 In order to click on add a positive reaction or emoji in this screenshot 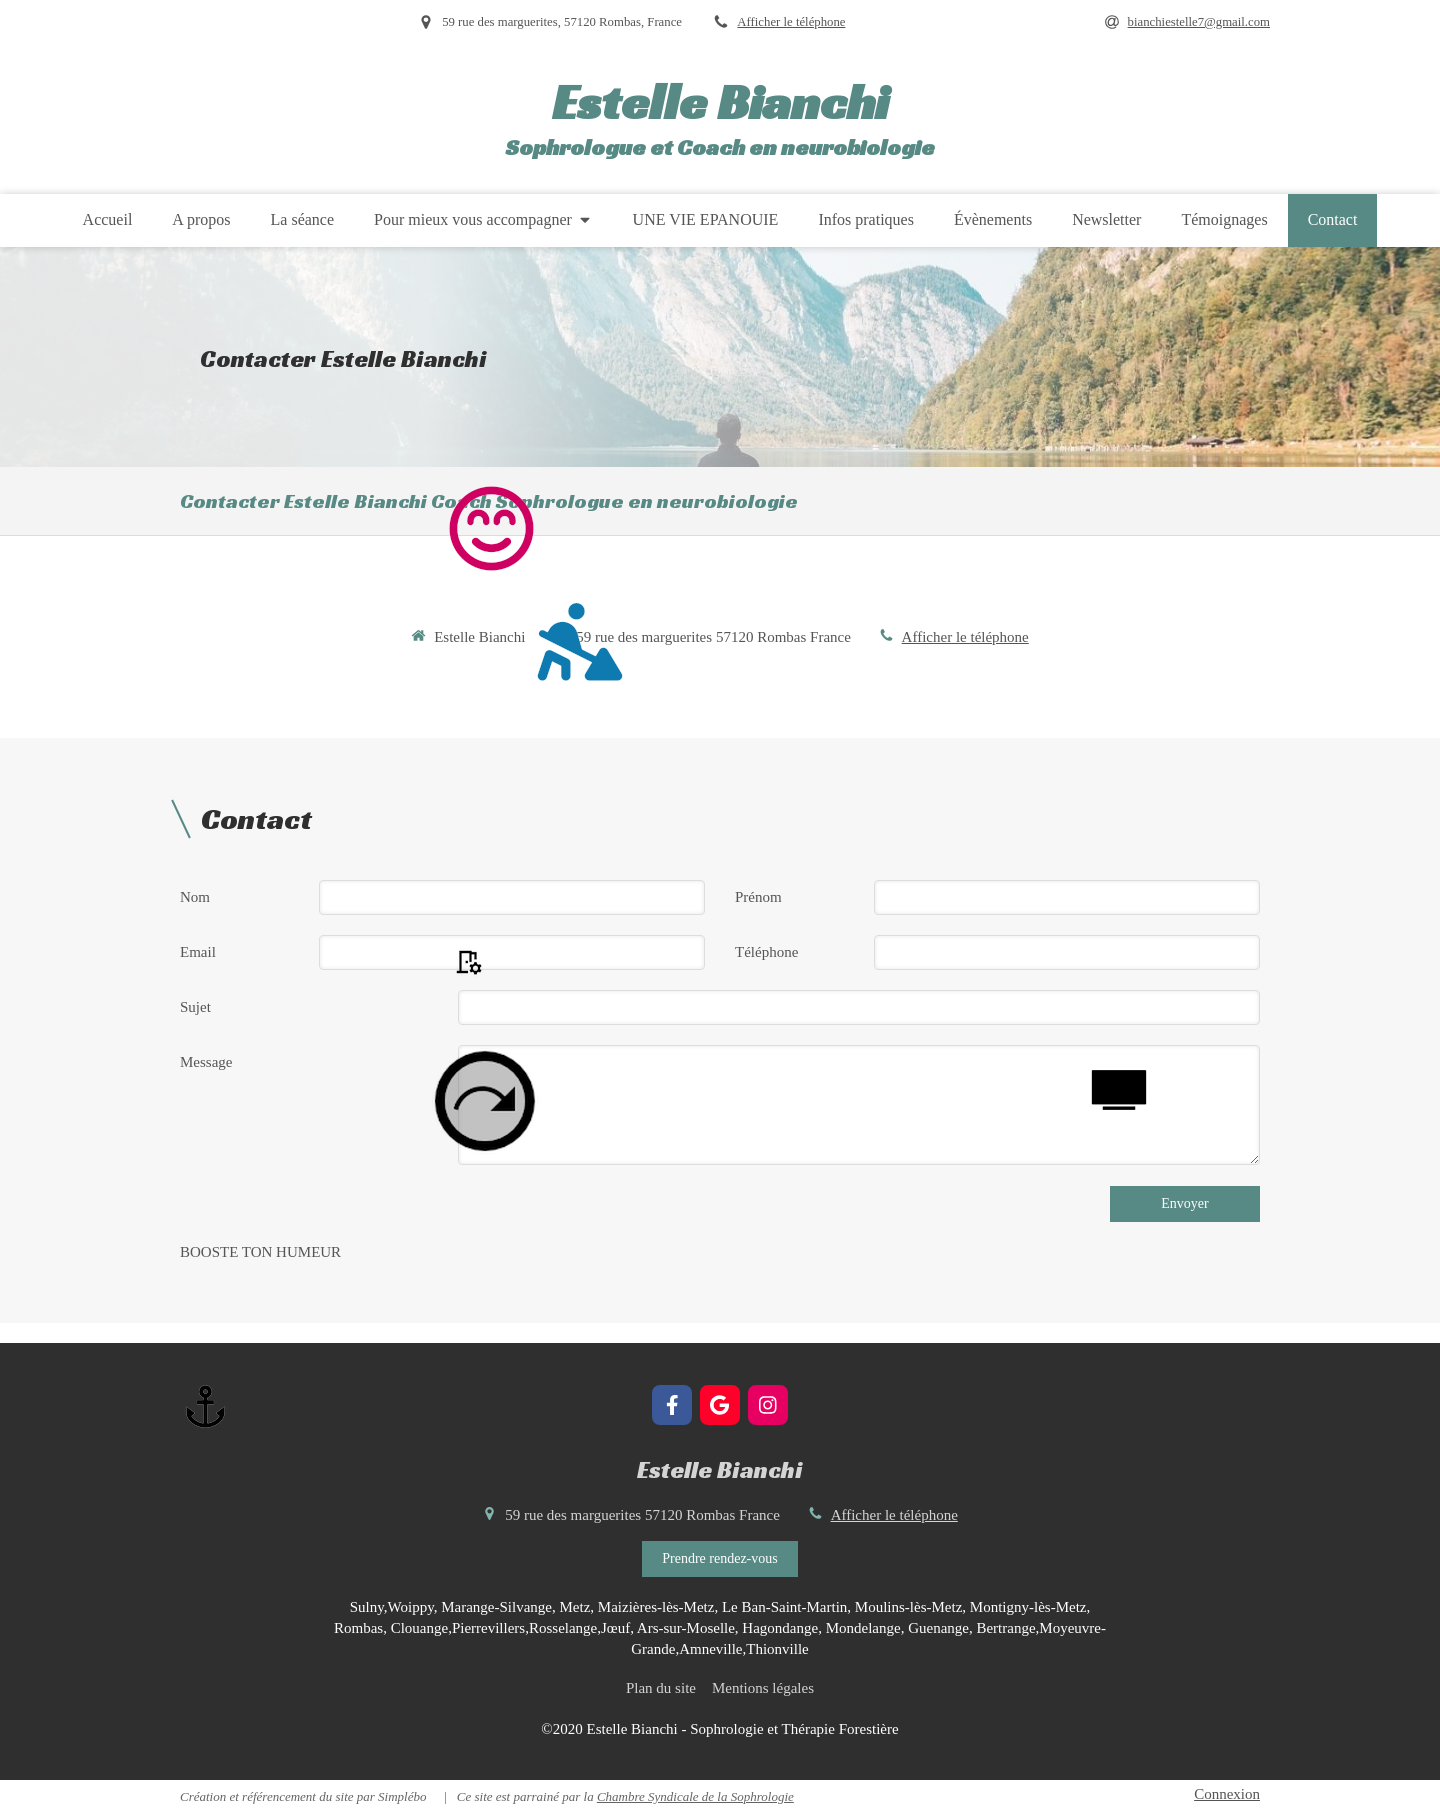, I will do `click(491, 528)`.